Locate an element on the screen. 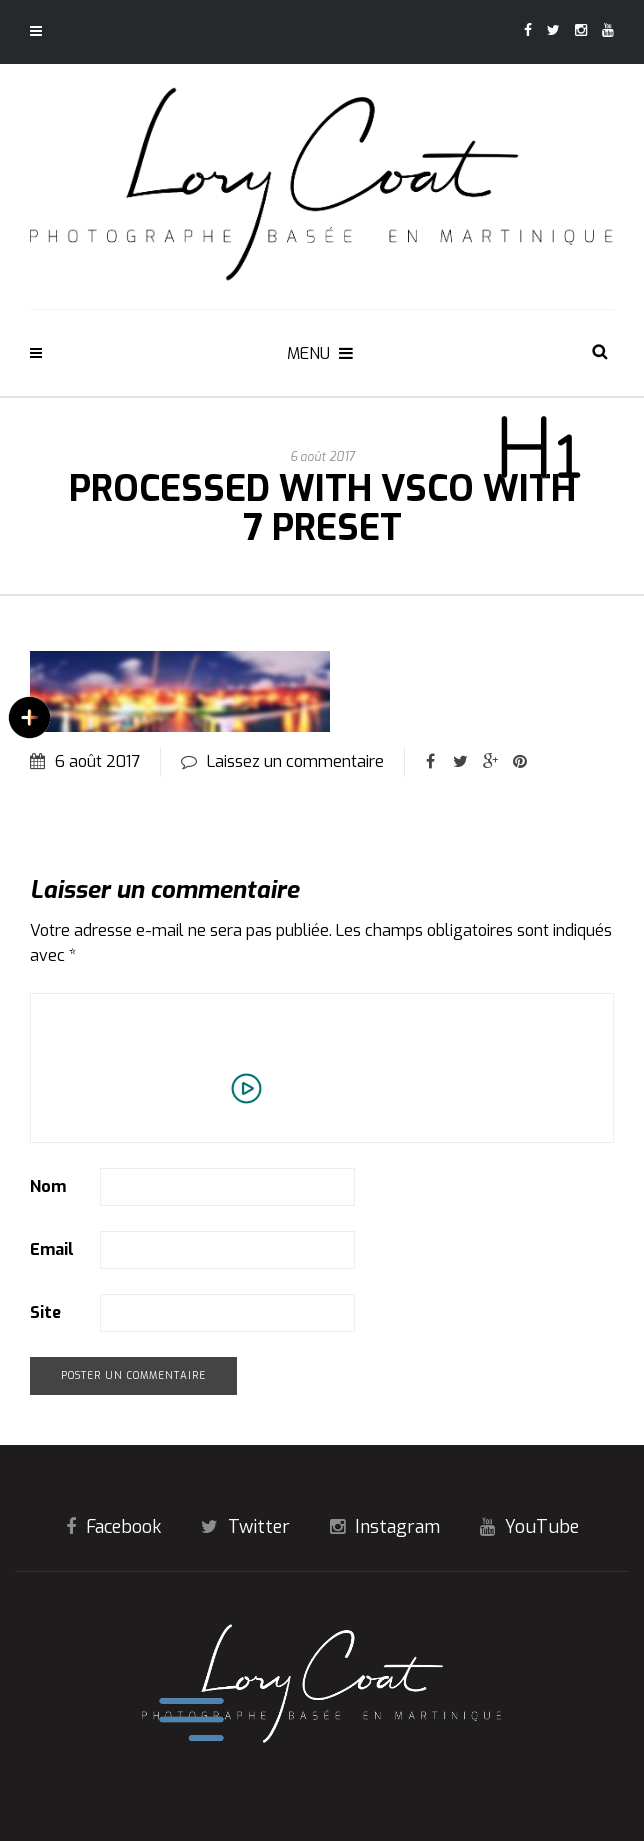 The image size is (644, 1841). play media or video content is located at coordinates (246, 1088).